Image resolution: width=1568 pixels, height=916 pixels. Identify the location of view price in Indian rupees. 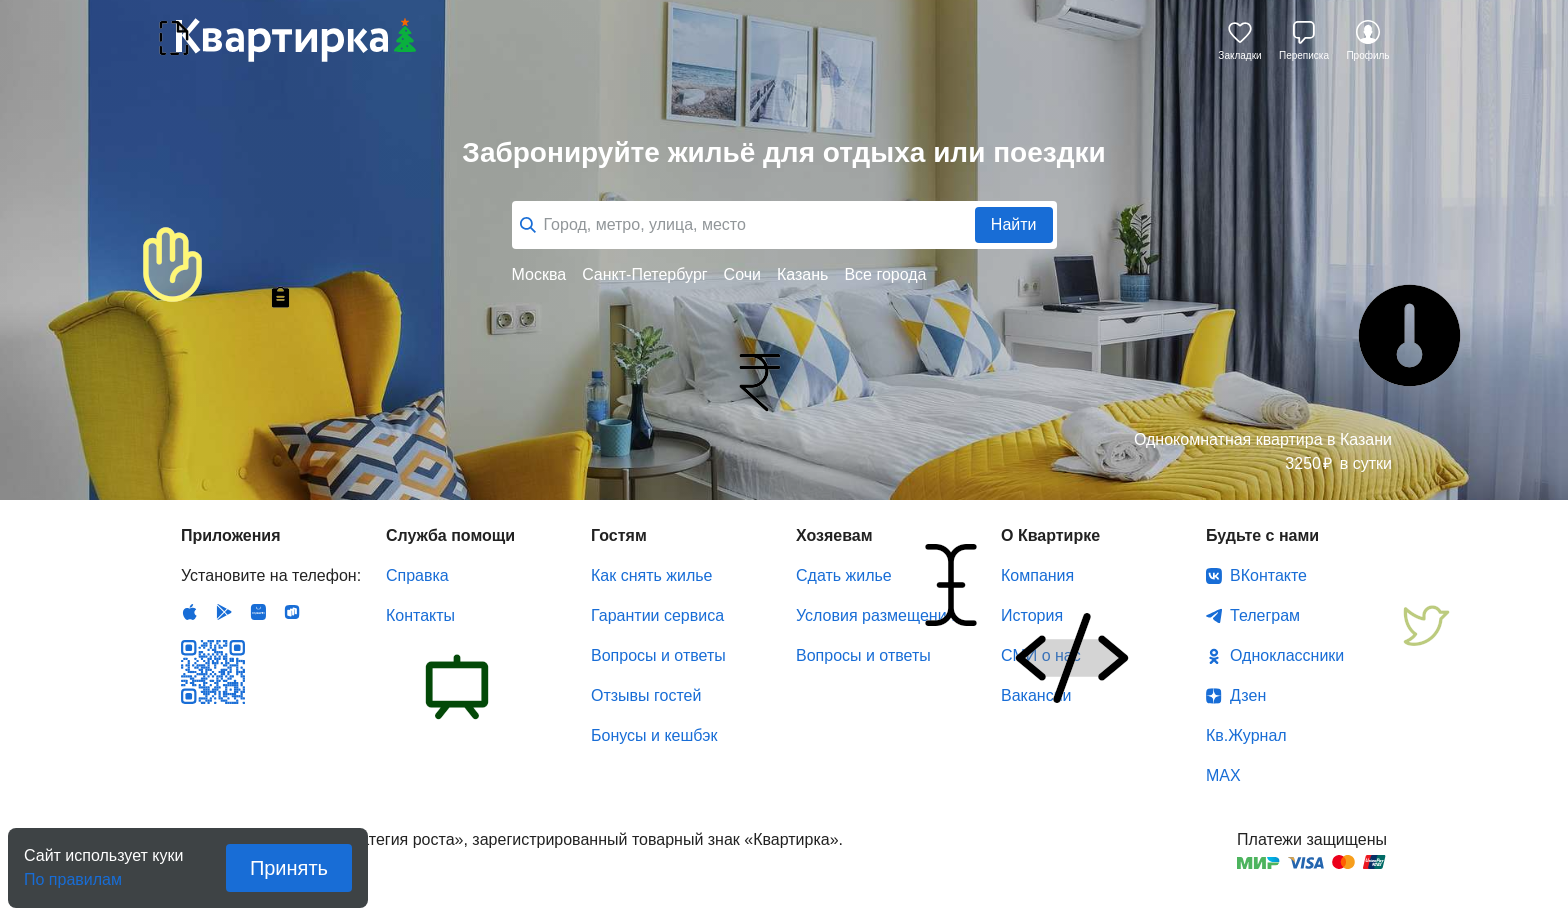
(757, 381).